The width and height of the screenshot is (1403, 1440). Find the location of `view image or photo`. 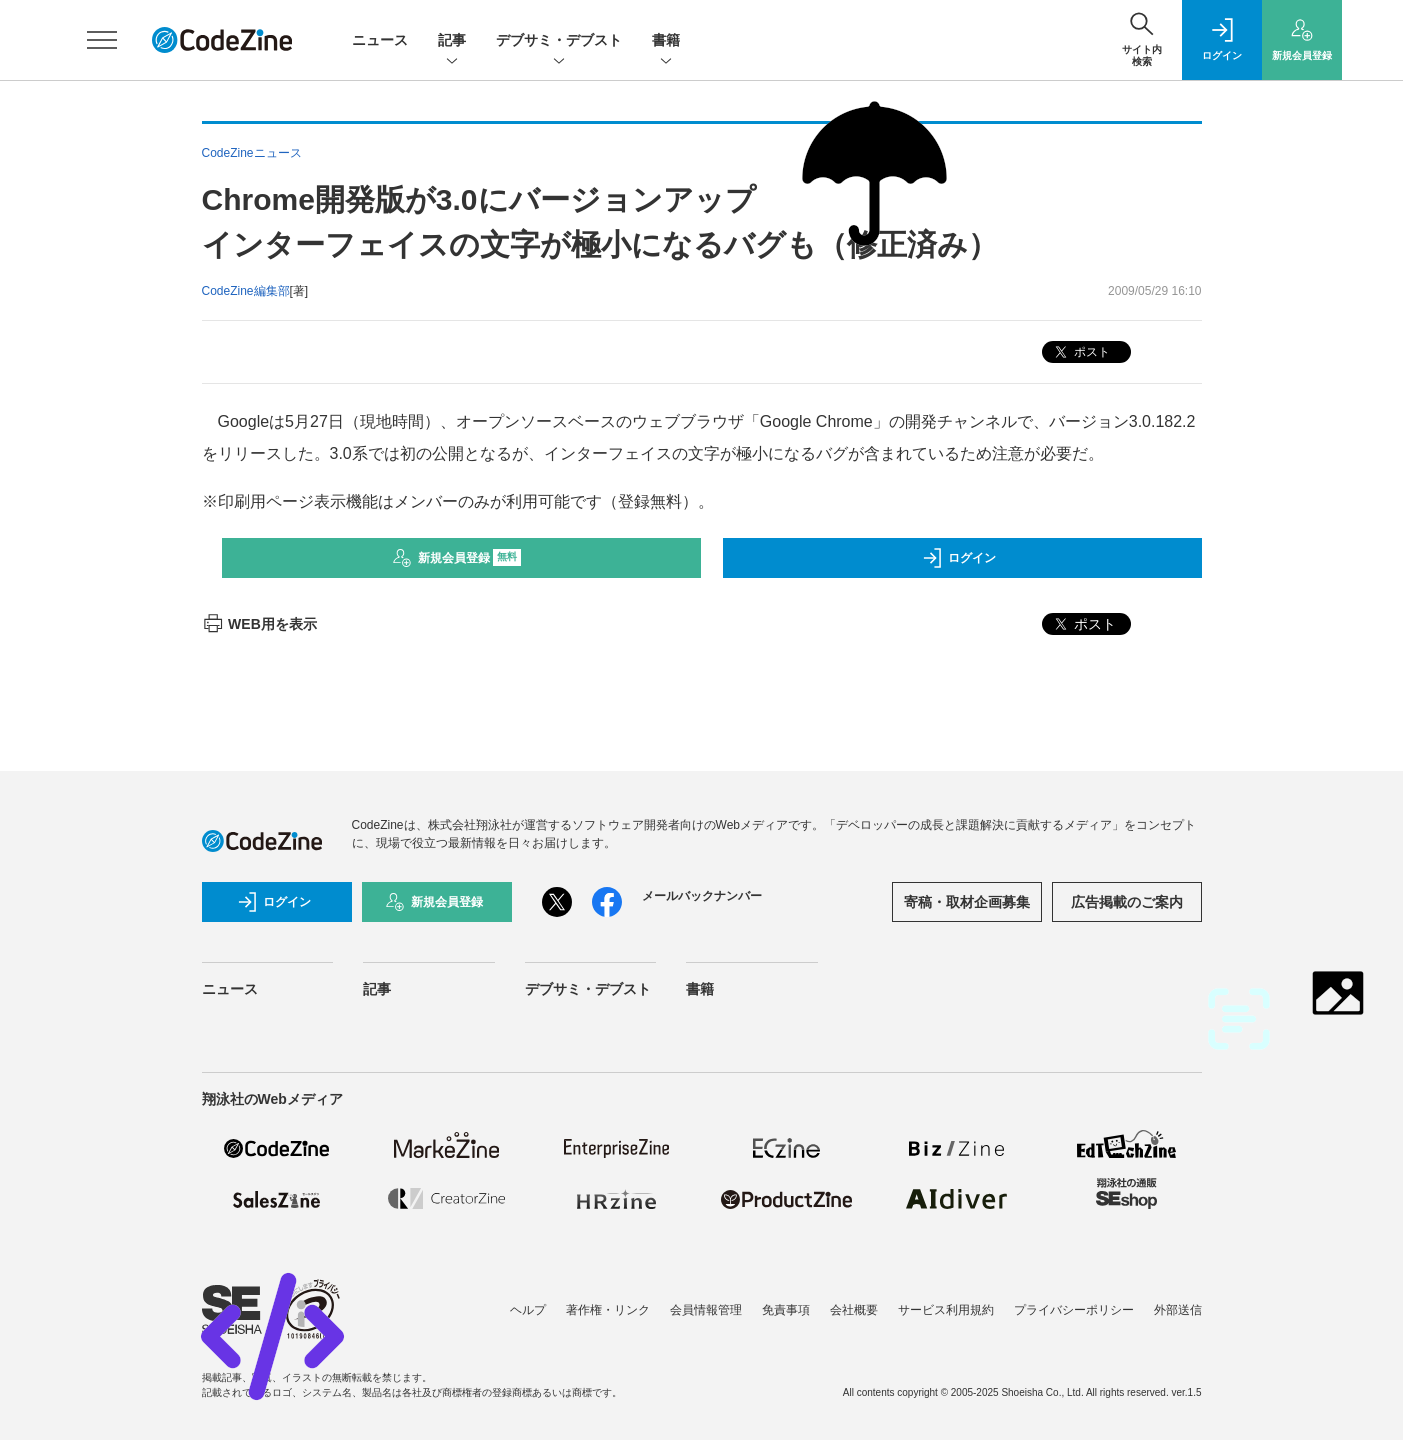

view image or photo is located at coordinates (1338, 993).